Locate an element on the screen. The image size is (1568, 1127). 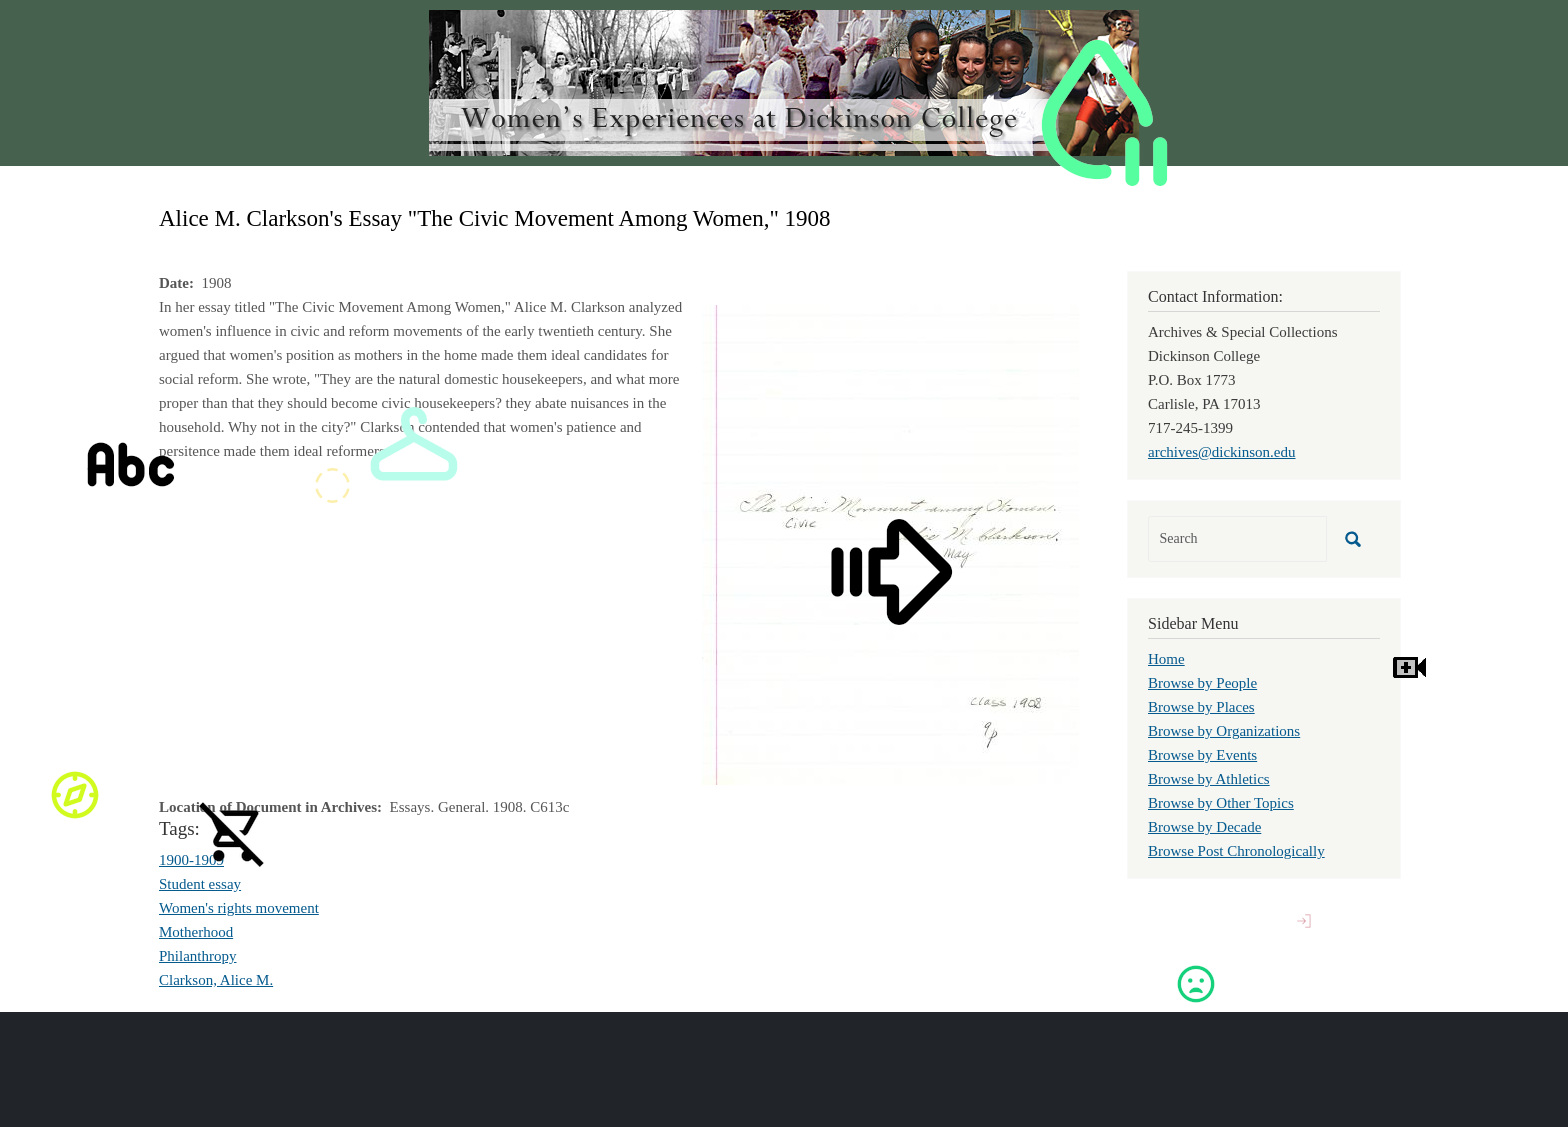
indicates loading or processing in progress is located at coordinates (332, 485).